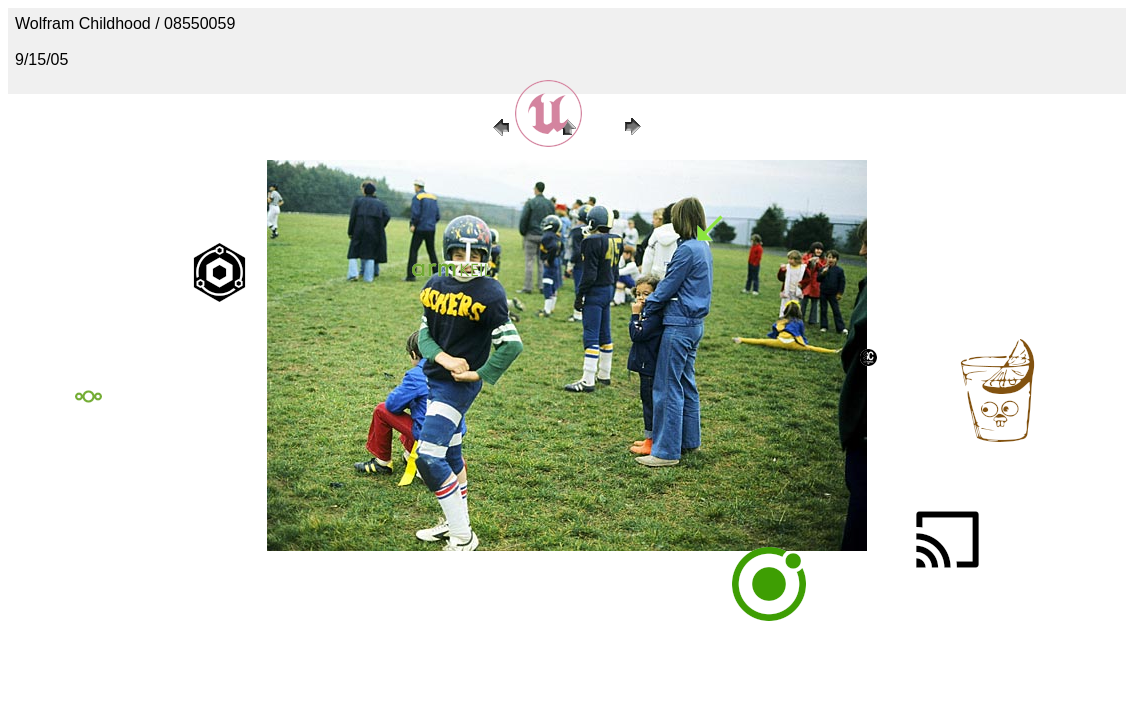 This screenshot has width=1134, height=720. I want to click on open Nginx Proxy Manager dashboard, so click(219, 272).